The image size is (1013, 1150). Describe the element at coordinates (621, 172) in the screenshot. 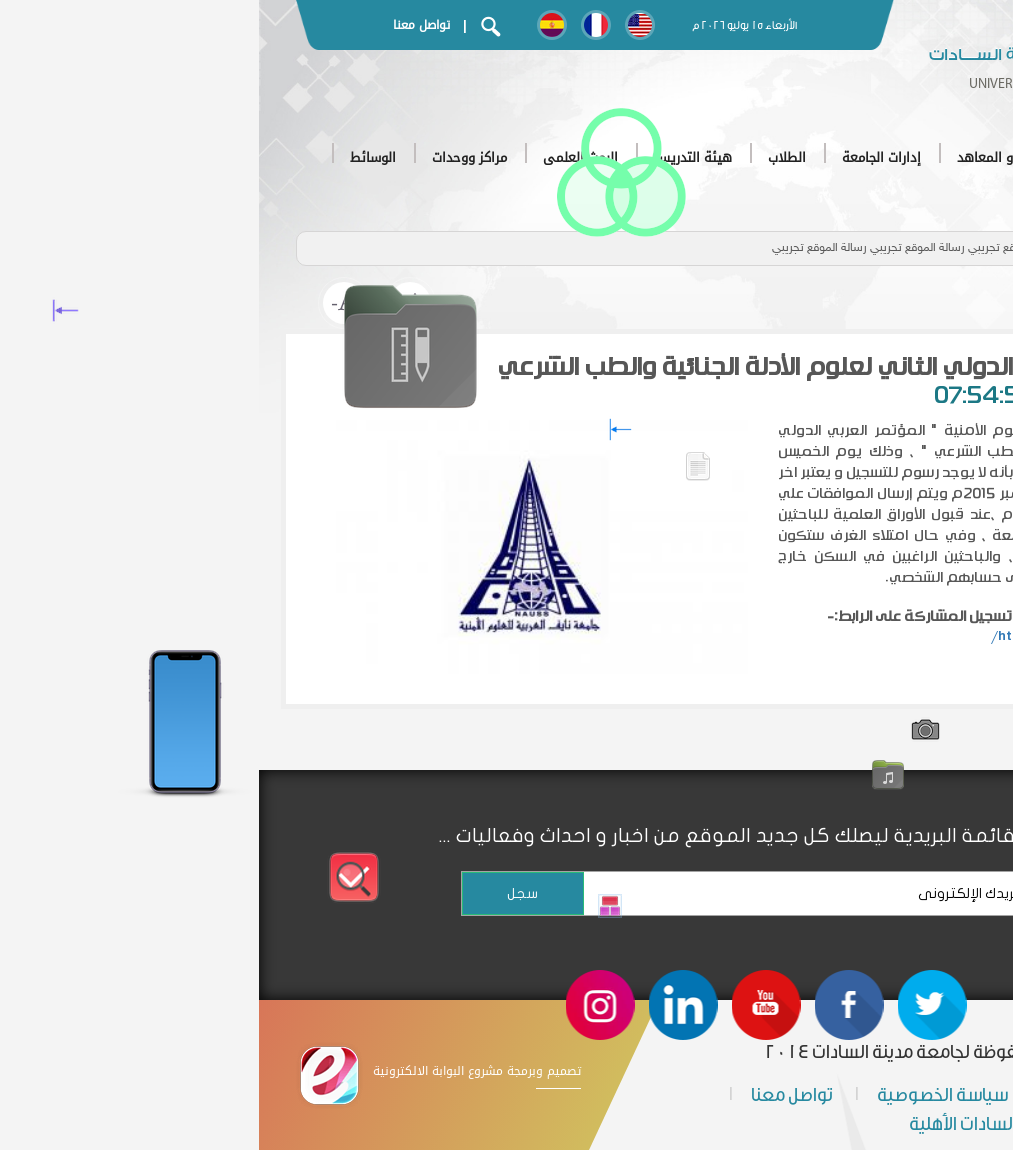

I see `access color and display preferences` at that location.